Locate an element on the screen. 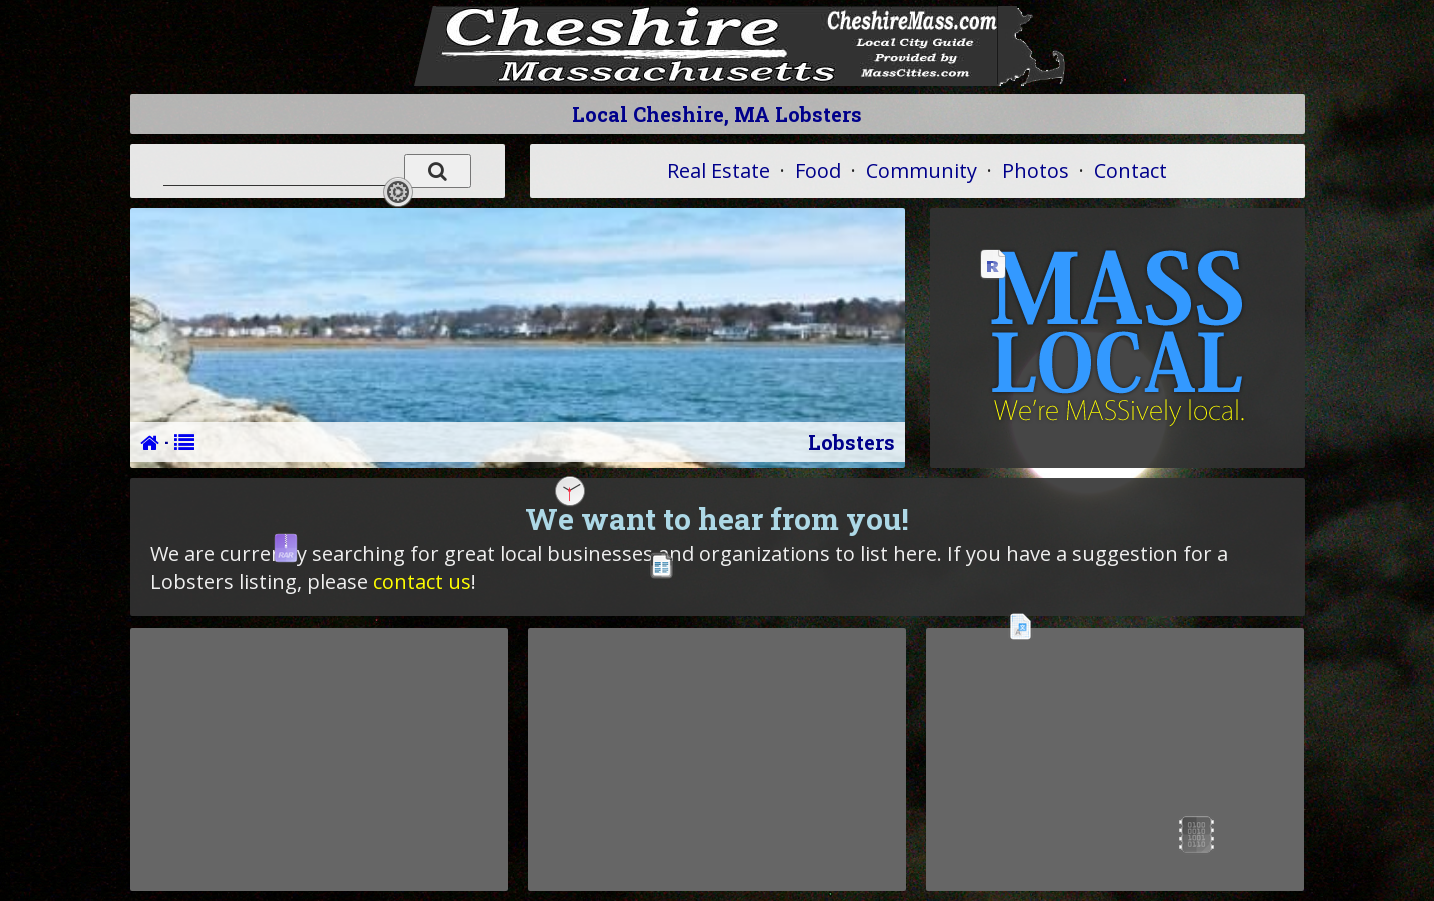 This screenshot has height=901, width=1434. access date and time settings is located at coordinates (570, 491).